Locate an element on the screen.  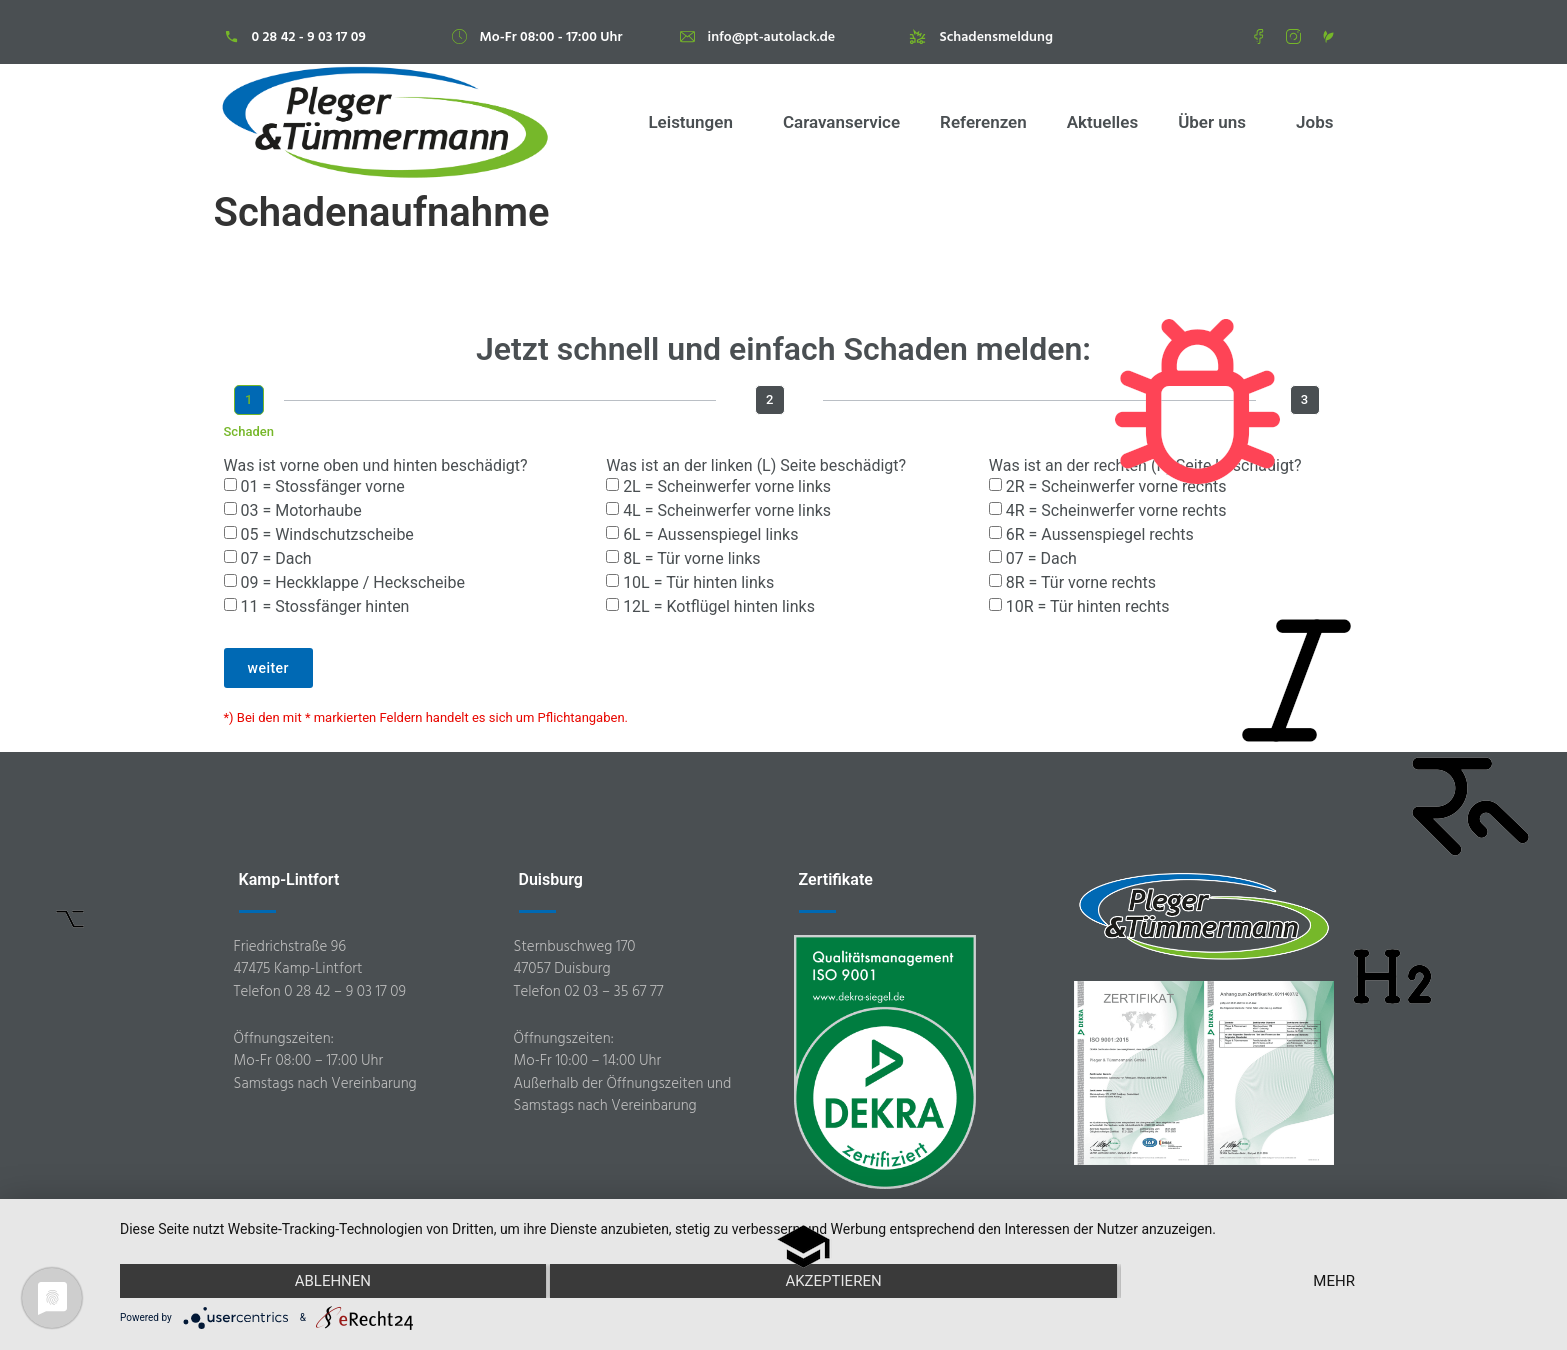
access keyboard or input options is located at coordinates (70, 918).